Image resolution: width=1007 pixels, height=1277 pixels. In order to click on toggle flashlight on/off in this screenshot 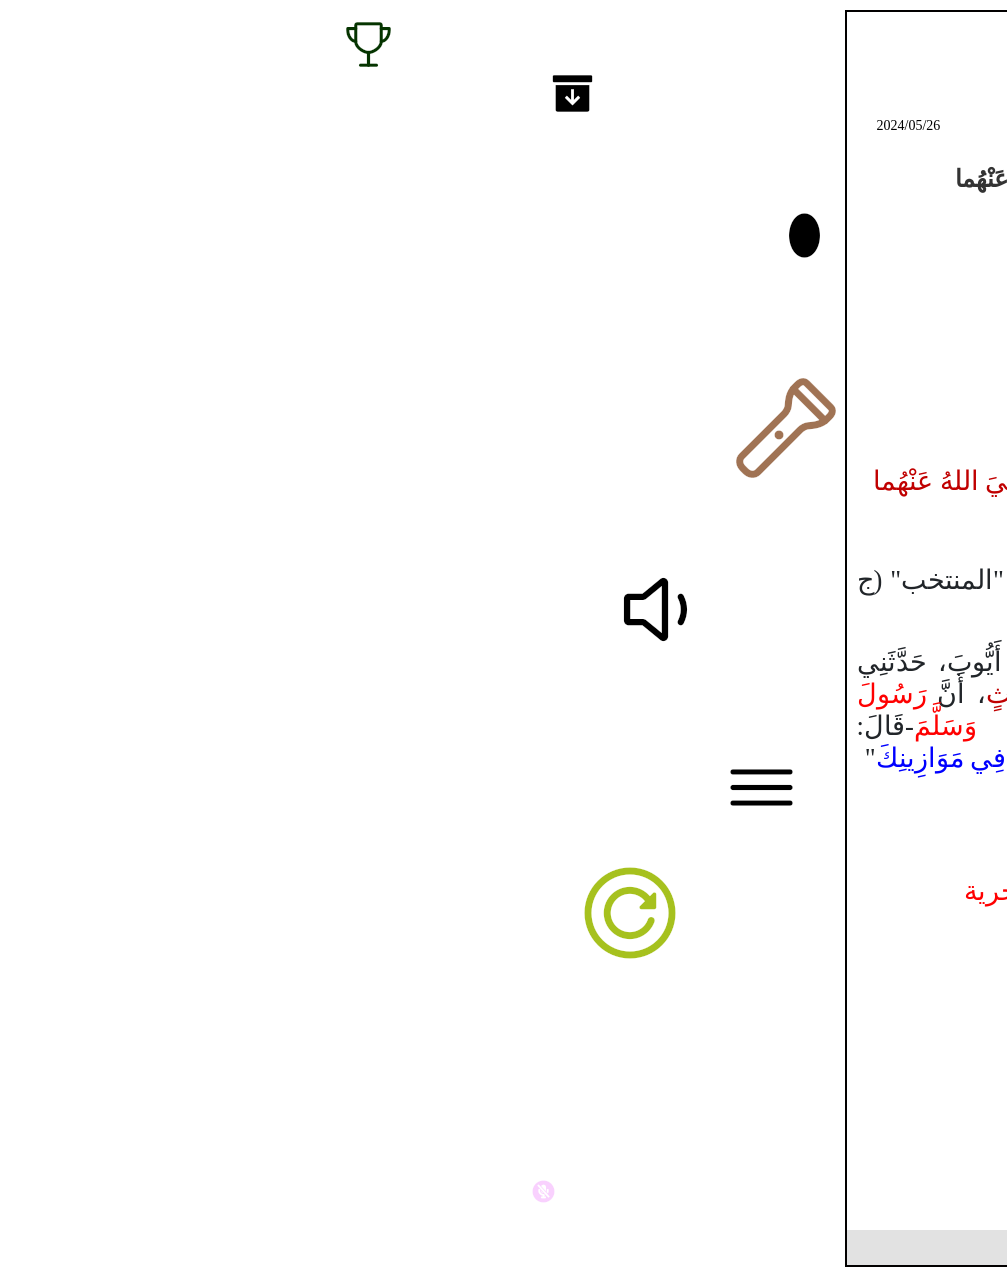, I will do `click(786, 428)`.